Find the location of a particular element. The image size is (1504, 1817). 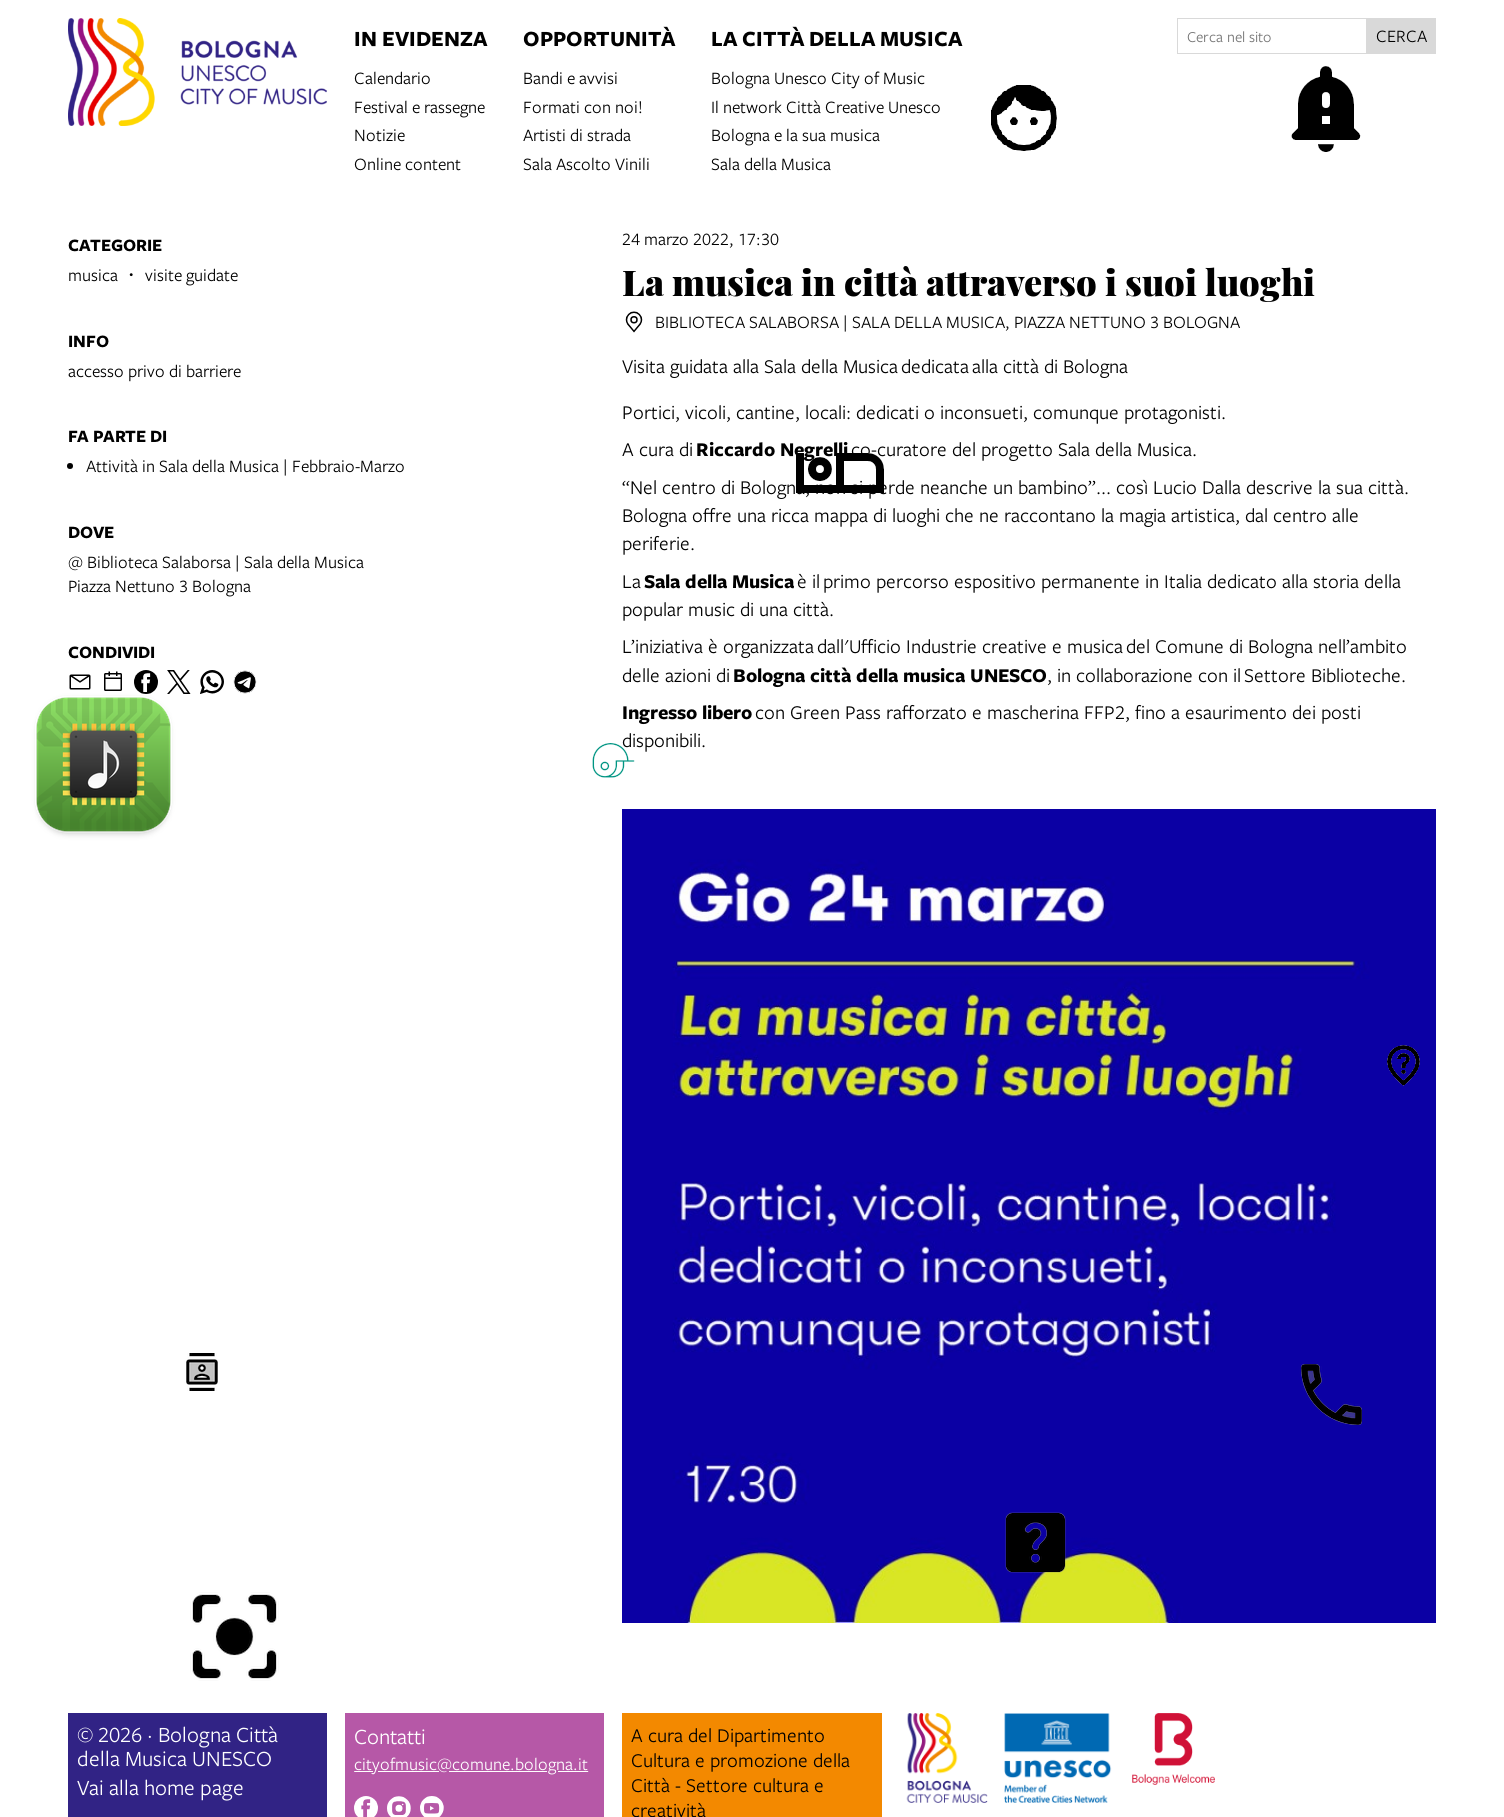

make a phone call is located at coordinates (1331, 1394).